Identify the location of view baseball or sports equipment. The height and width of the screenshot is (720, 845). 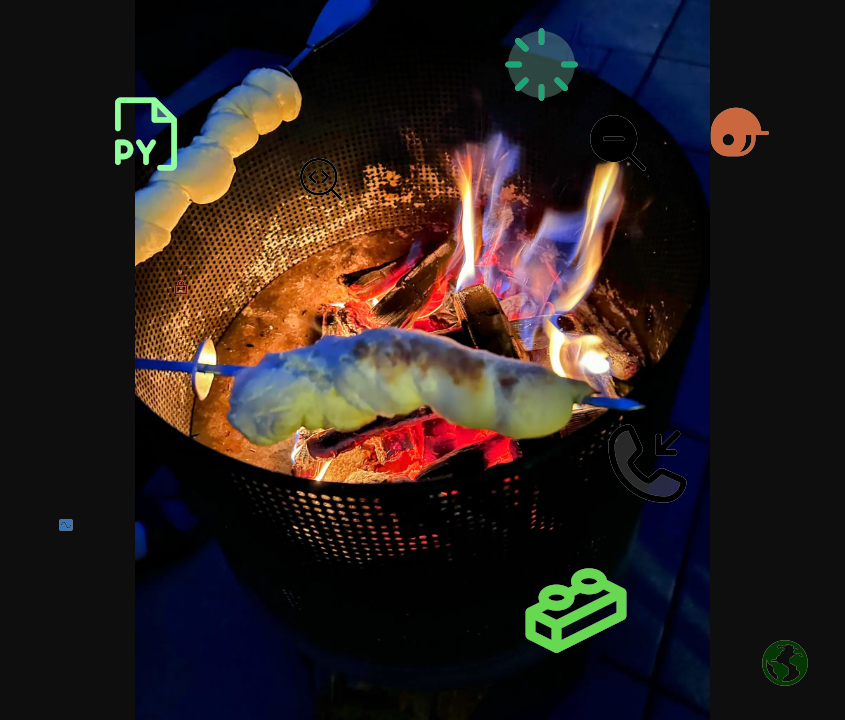
(738, 133).